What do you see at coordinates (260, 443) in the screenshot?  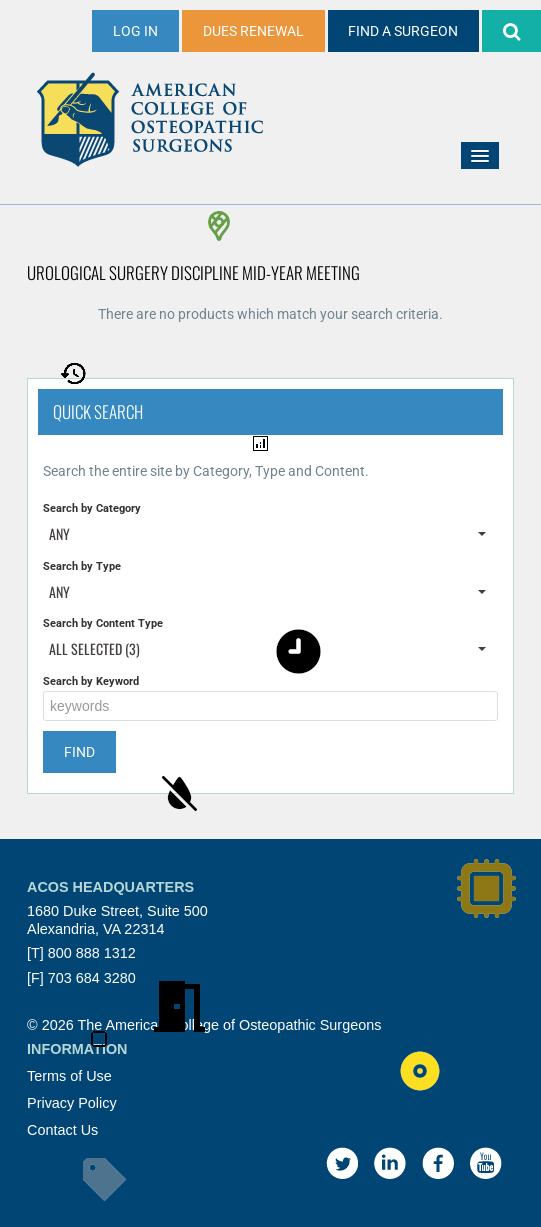 I see `view analytics and statistics` at bounding box center [260, 443].